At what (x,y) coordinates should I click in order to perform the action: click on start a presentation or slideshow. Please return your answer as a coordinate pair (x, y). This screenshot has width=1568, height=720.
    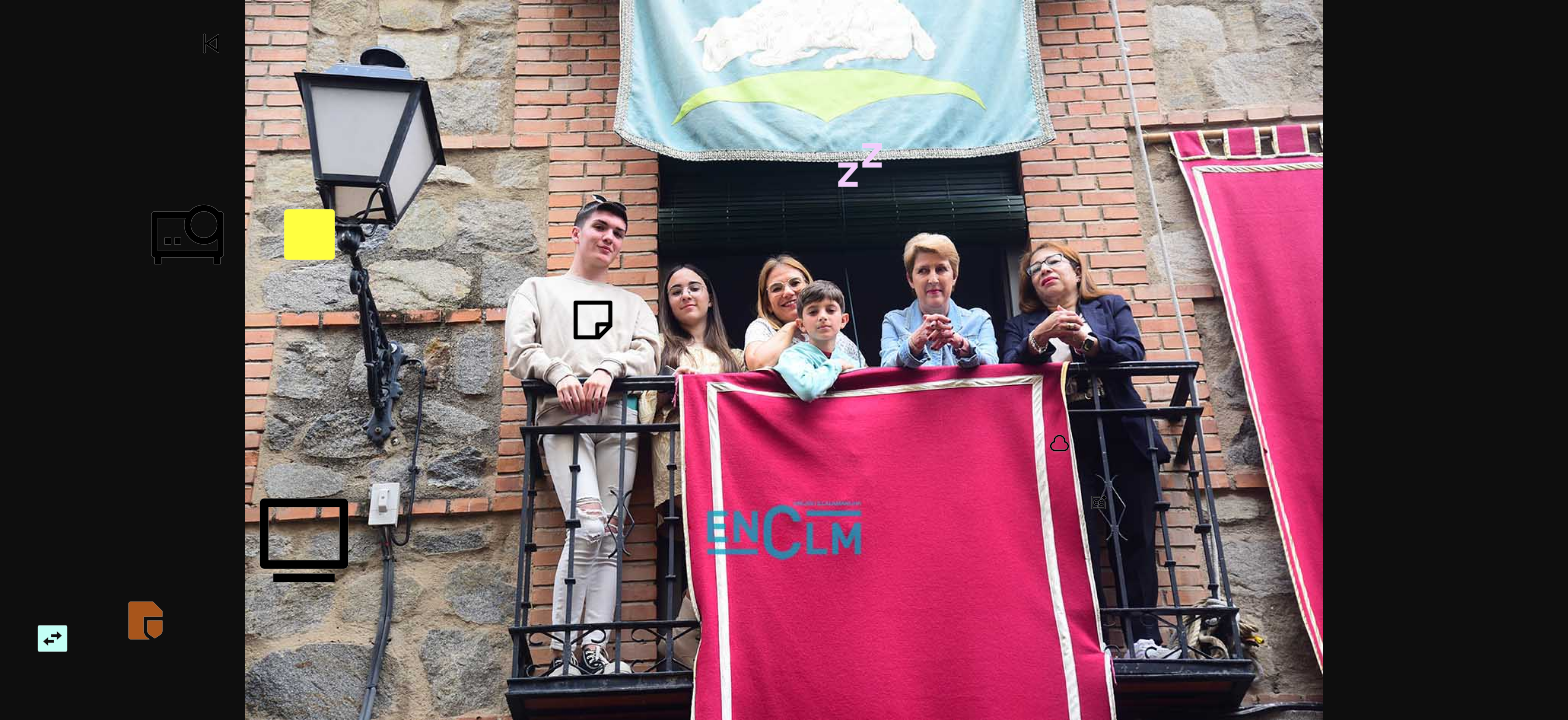
    Looking at the image, I should click on (187, 234).